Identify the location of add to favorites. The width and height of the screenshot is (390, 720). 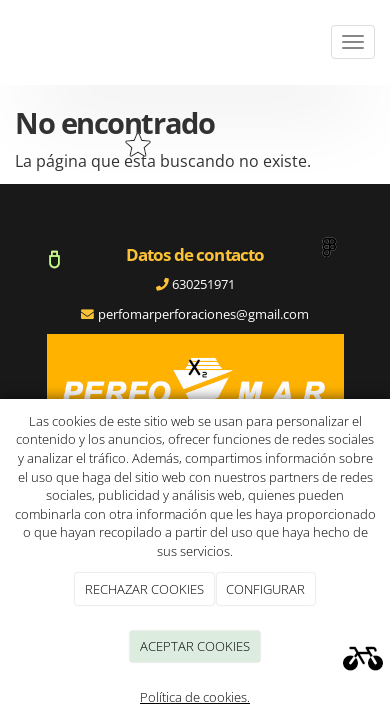
(138, 145).